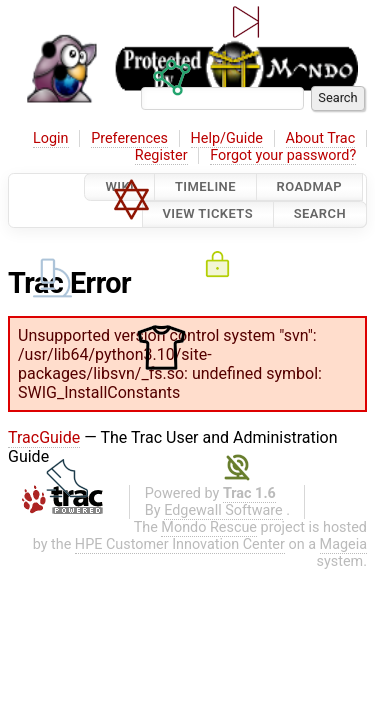 This screenshot has width=375, height=720. What do you see at coordinates (172, 77) in the screenshot?
I see `access polygon or shape drawing tool` at bounding box center [172, 77].